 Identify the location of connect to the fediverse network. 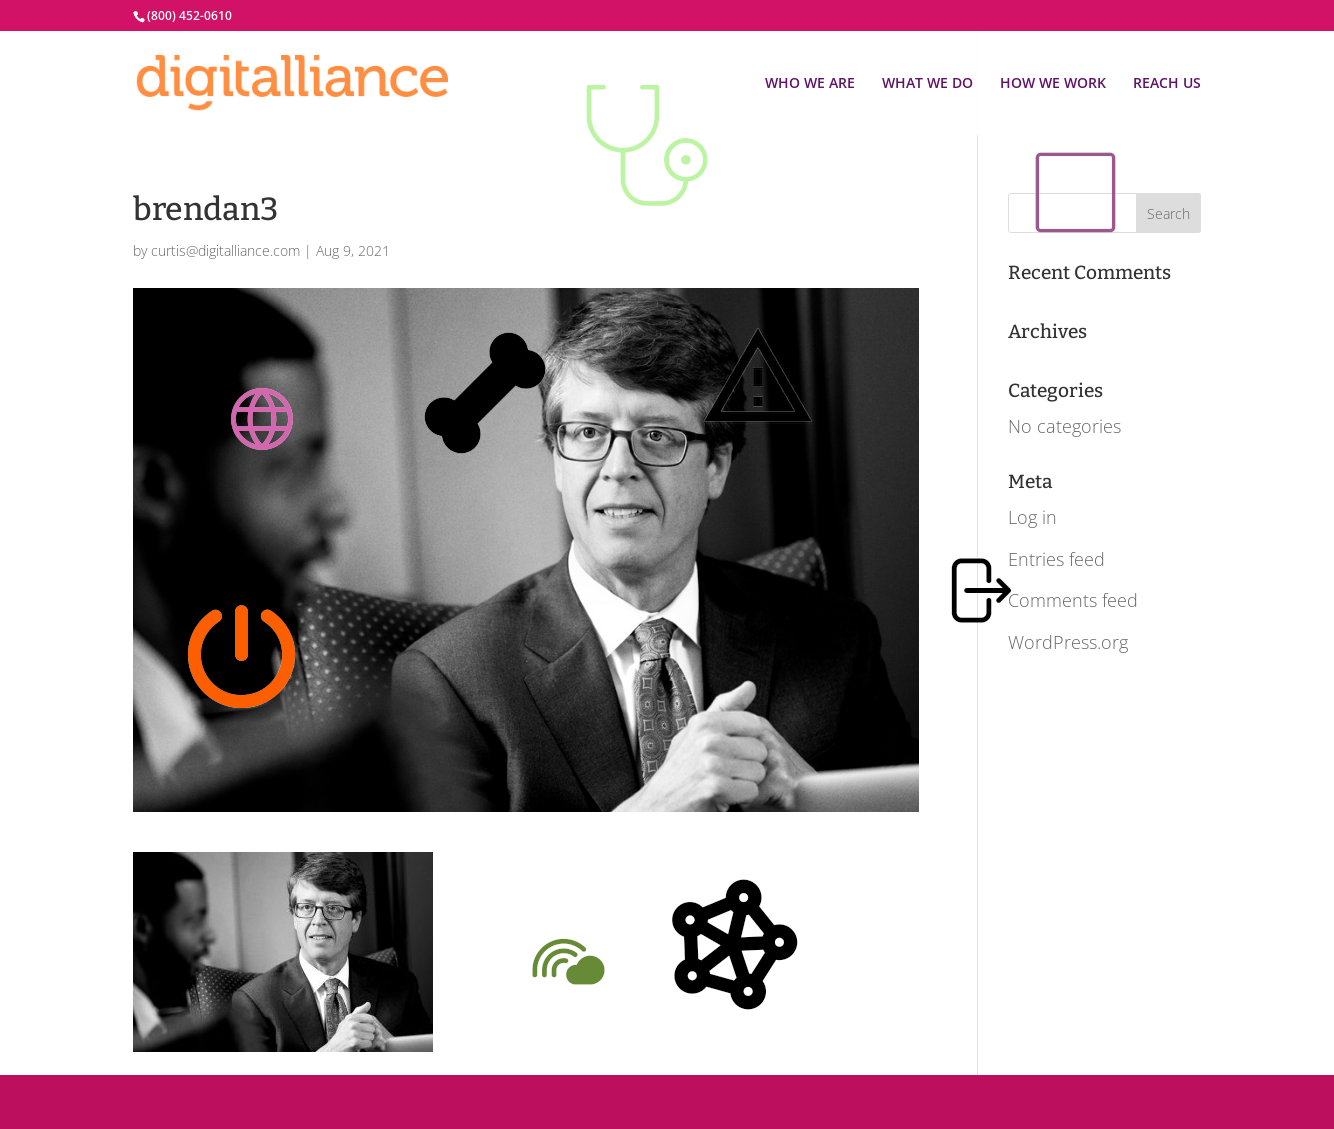
(732, 944).